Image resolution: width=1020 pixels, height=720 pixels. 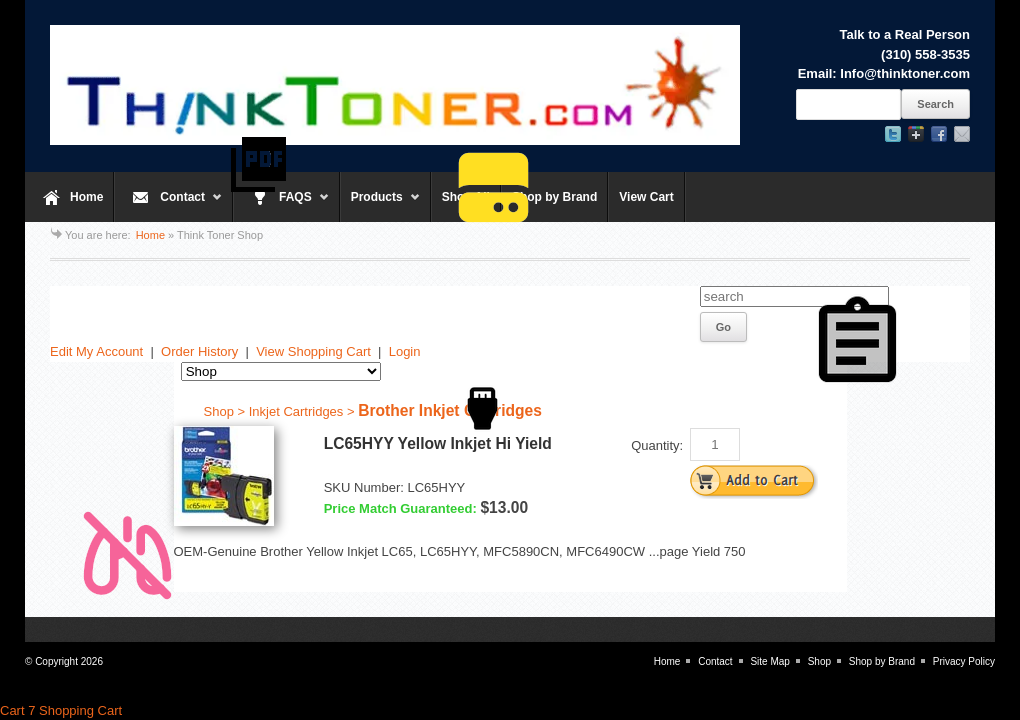 What do you see at coordinates (127, 555) in the screenshot?
I see `indicates respiratory function disabled or unavailable` at bounding box center [127, 555].